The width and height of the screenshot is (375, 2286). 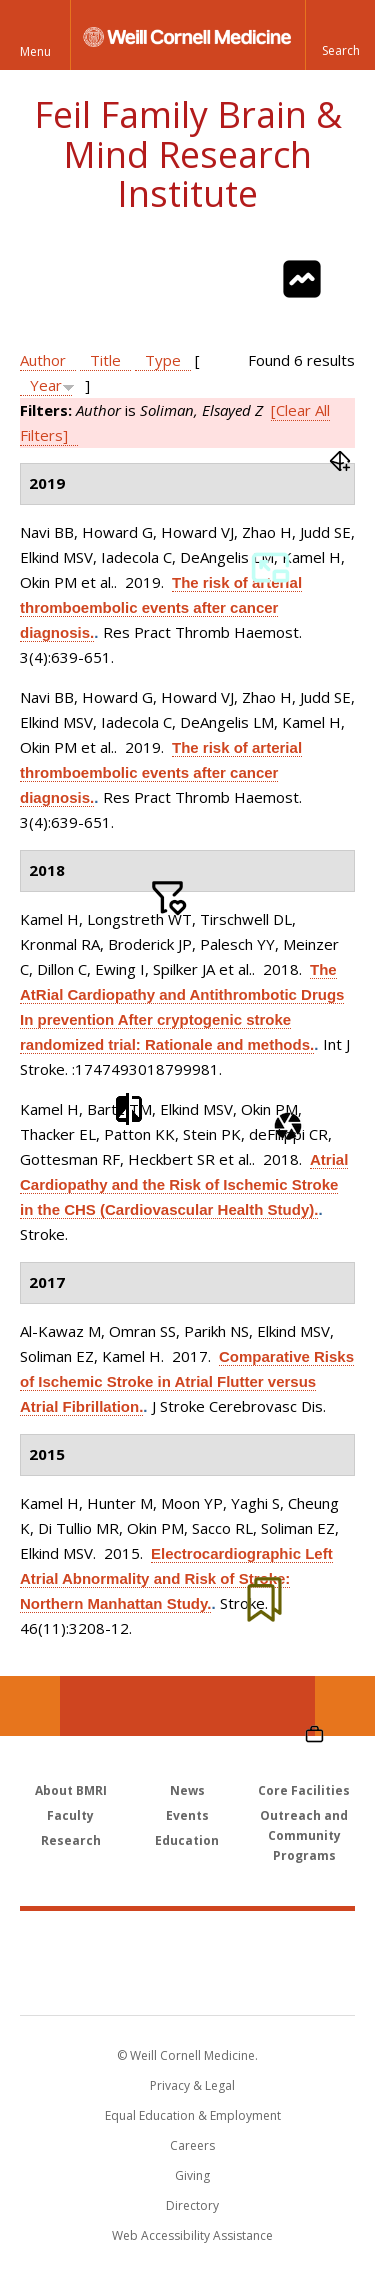 What do you see at coordinates (288, 1126) in the screenshot?
I see `open camera to take a photo` at bounding box center [288, 1126].